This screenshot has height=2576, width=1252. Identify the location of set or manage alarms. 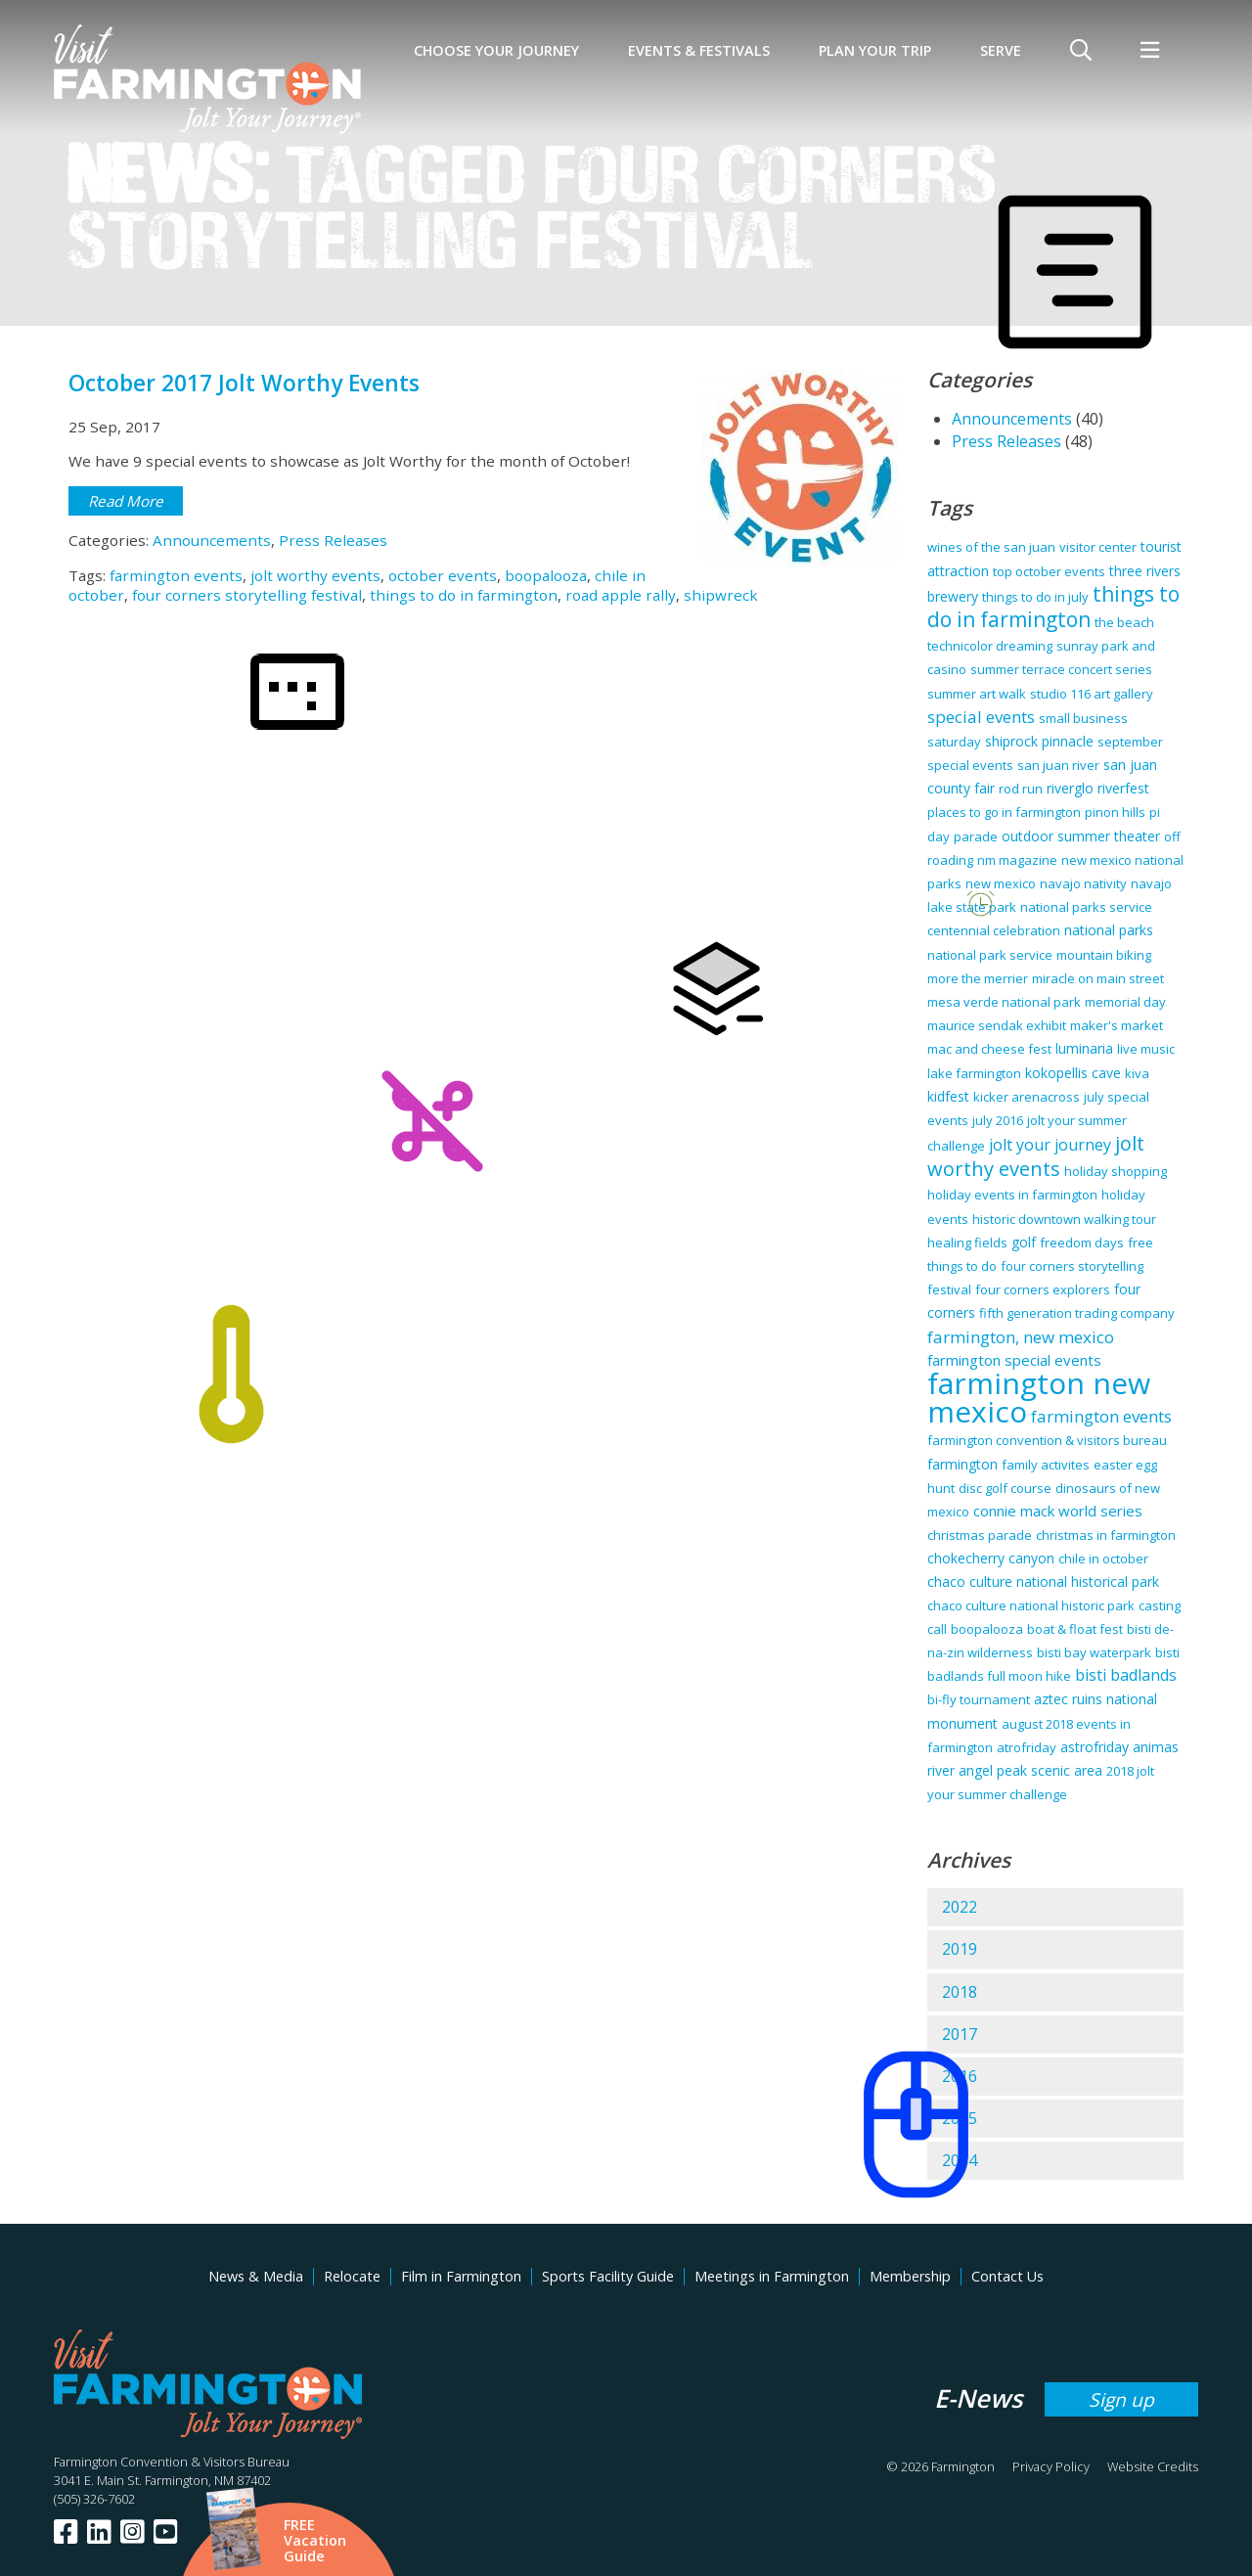
(980, 903).